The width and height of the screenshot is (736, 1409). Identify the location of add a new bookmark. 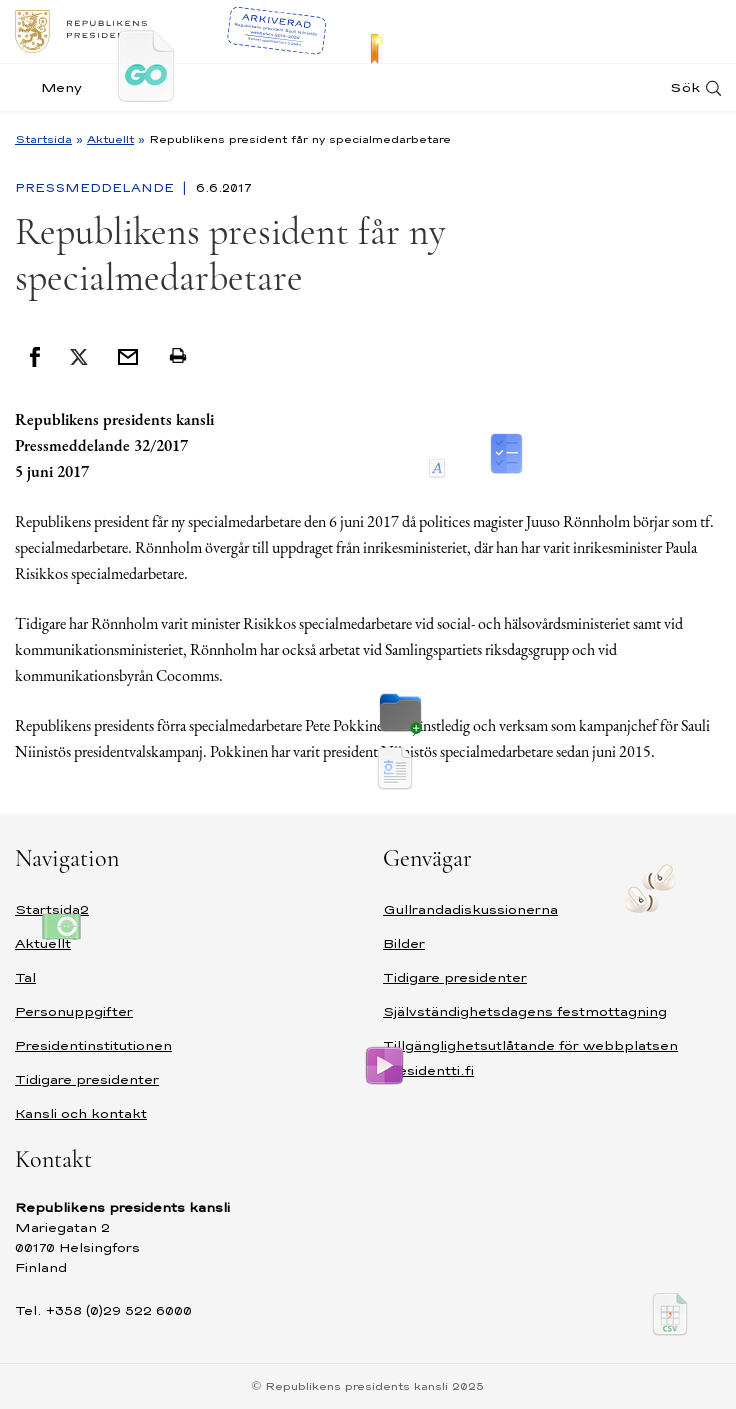
(375, 49).